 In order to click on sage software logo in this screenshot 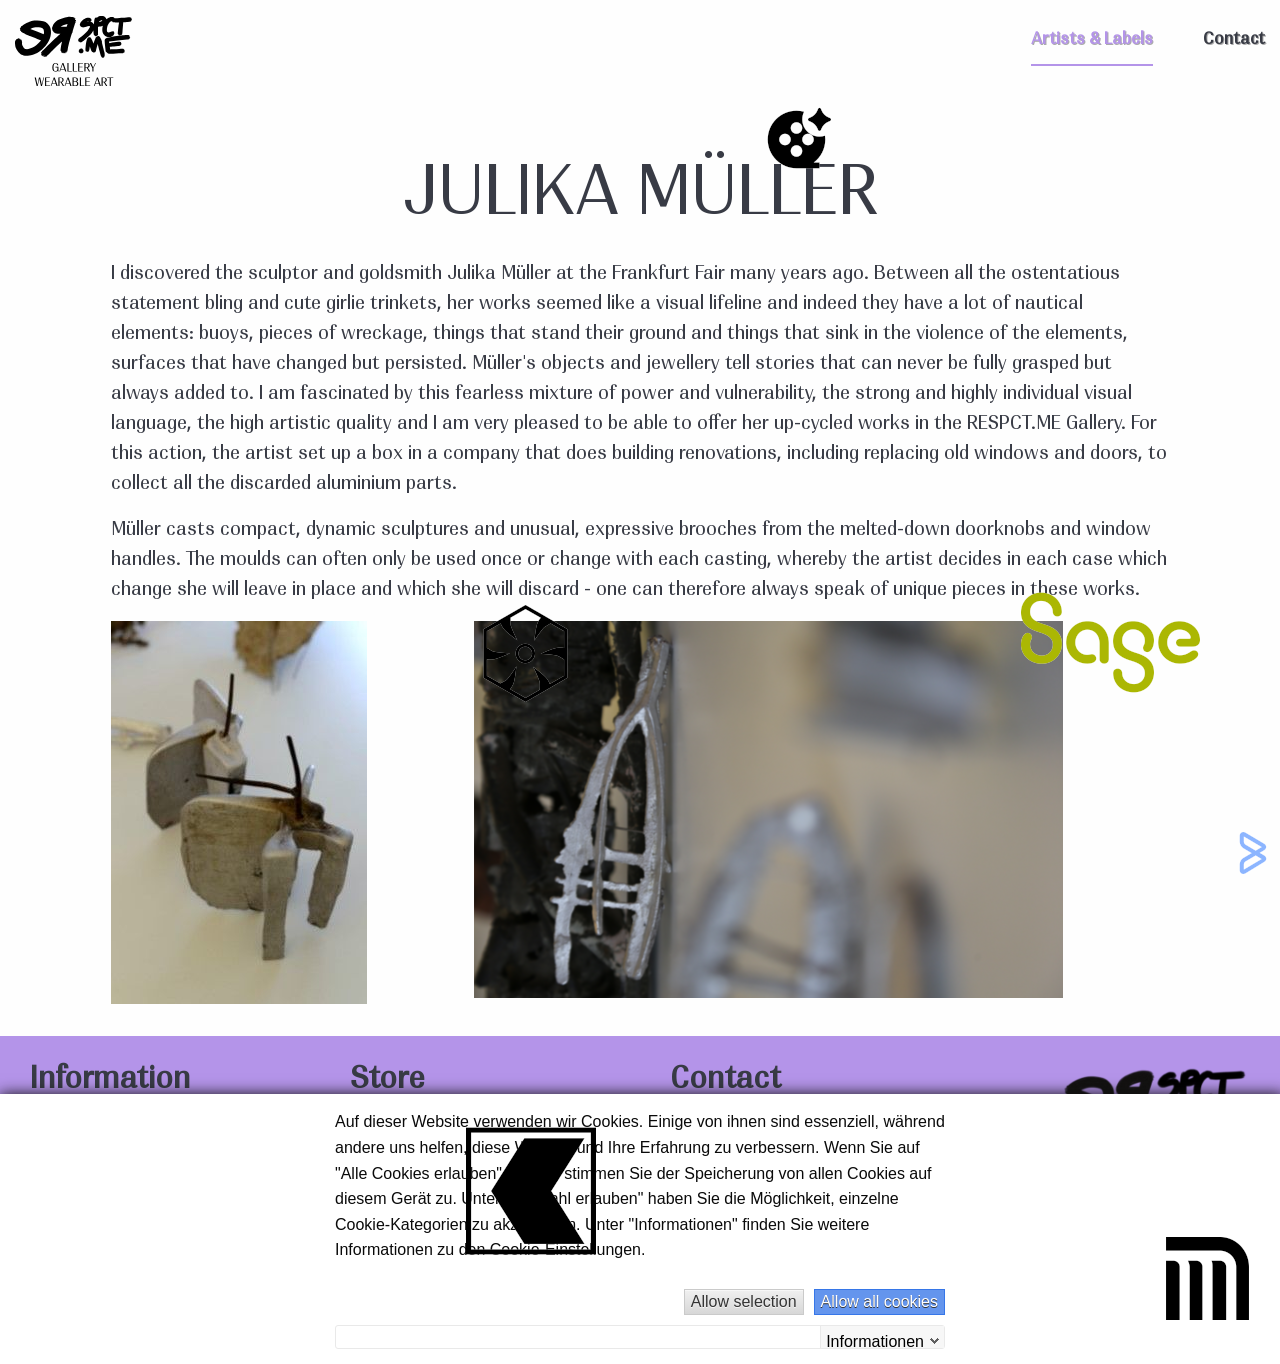, I will do `click(1110, 642)`.